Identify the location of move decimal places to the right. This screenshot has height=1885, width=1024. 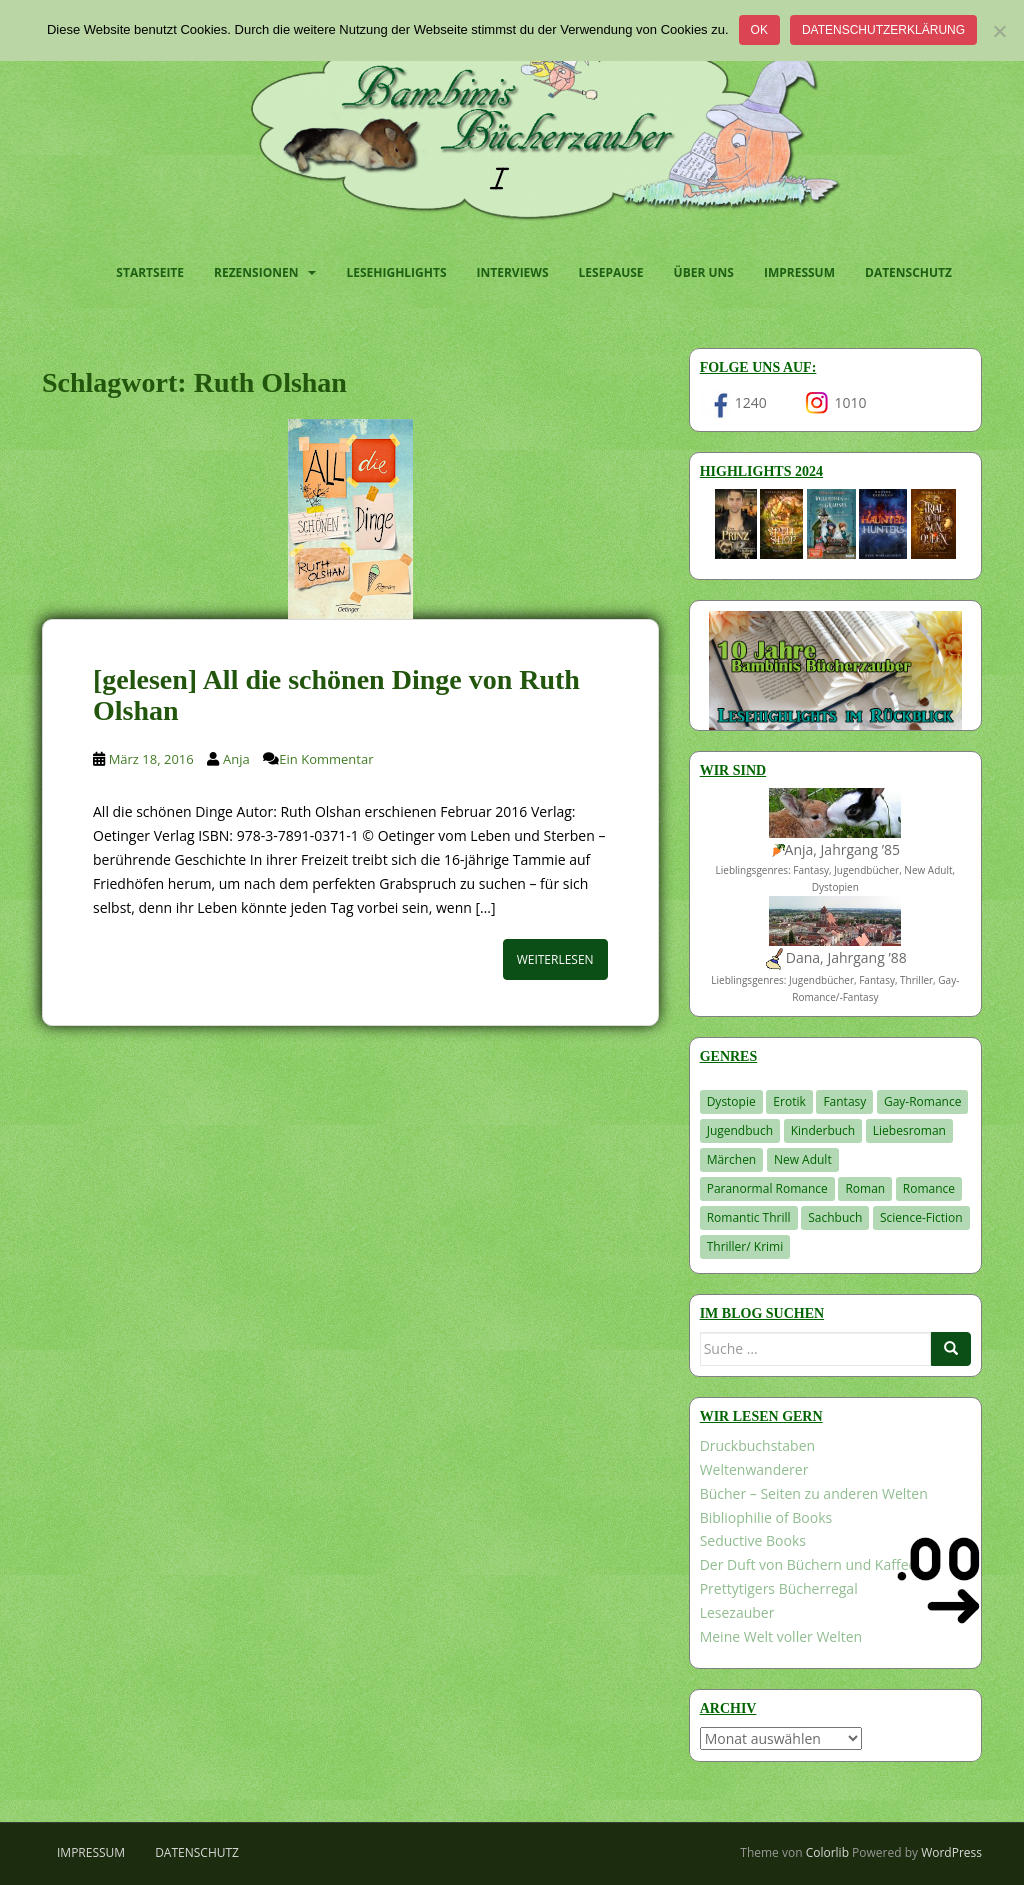
(940, 1580).